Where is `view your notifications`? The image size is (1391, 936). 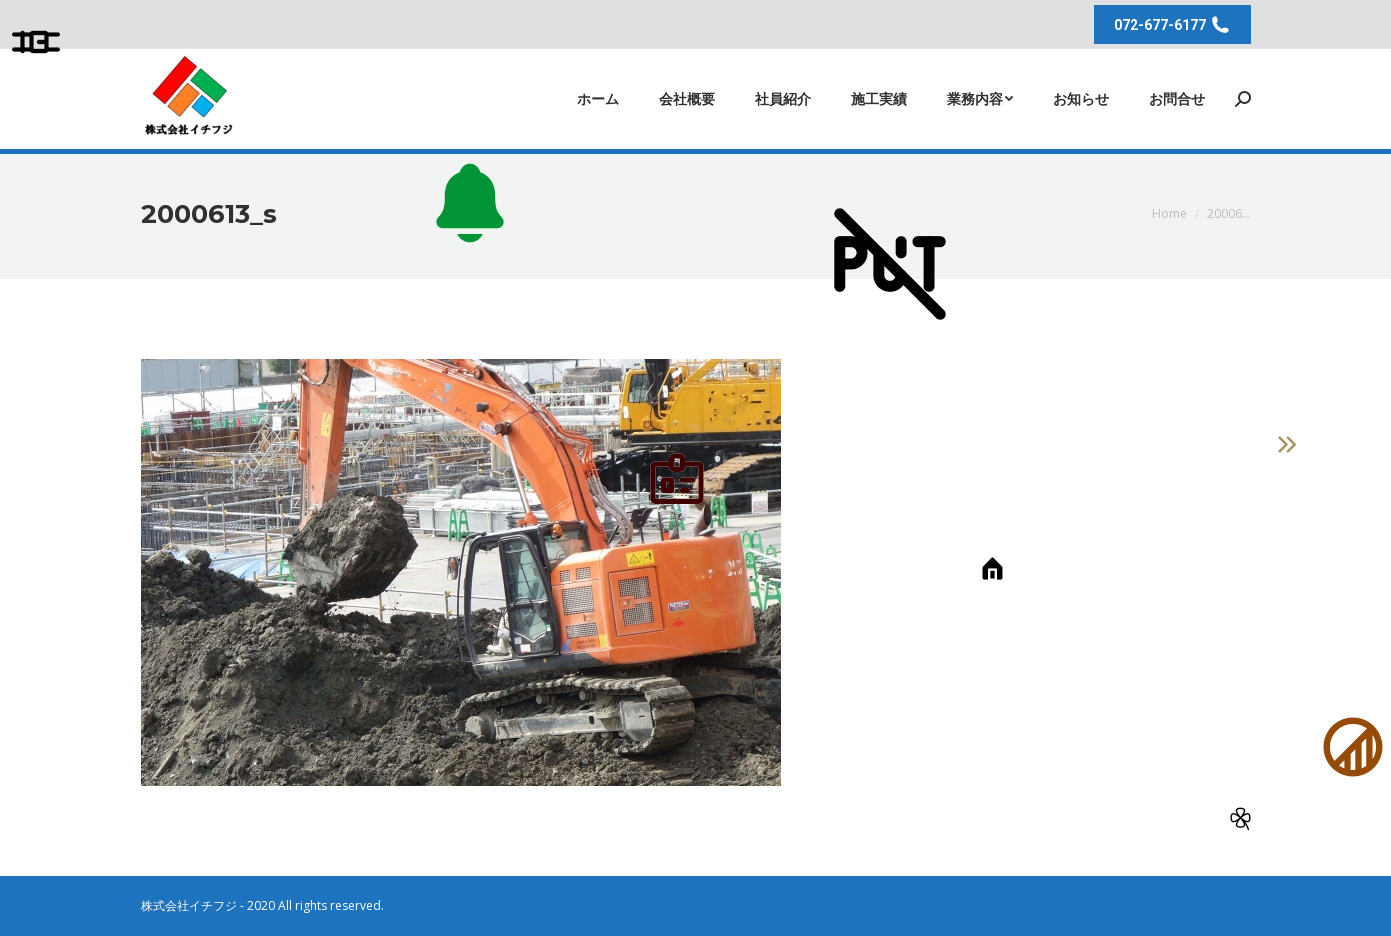
view your notifications is located at coordinates (470, 203).